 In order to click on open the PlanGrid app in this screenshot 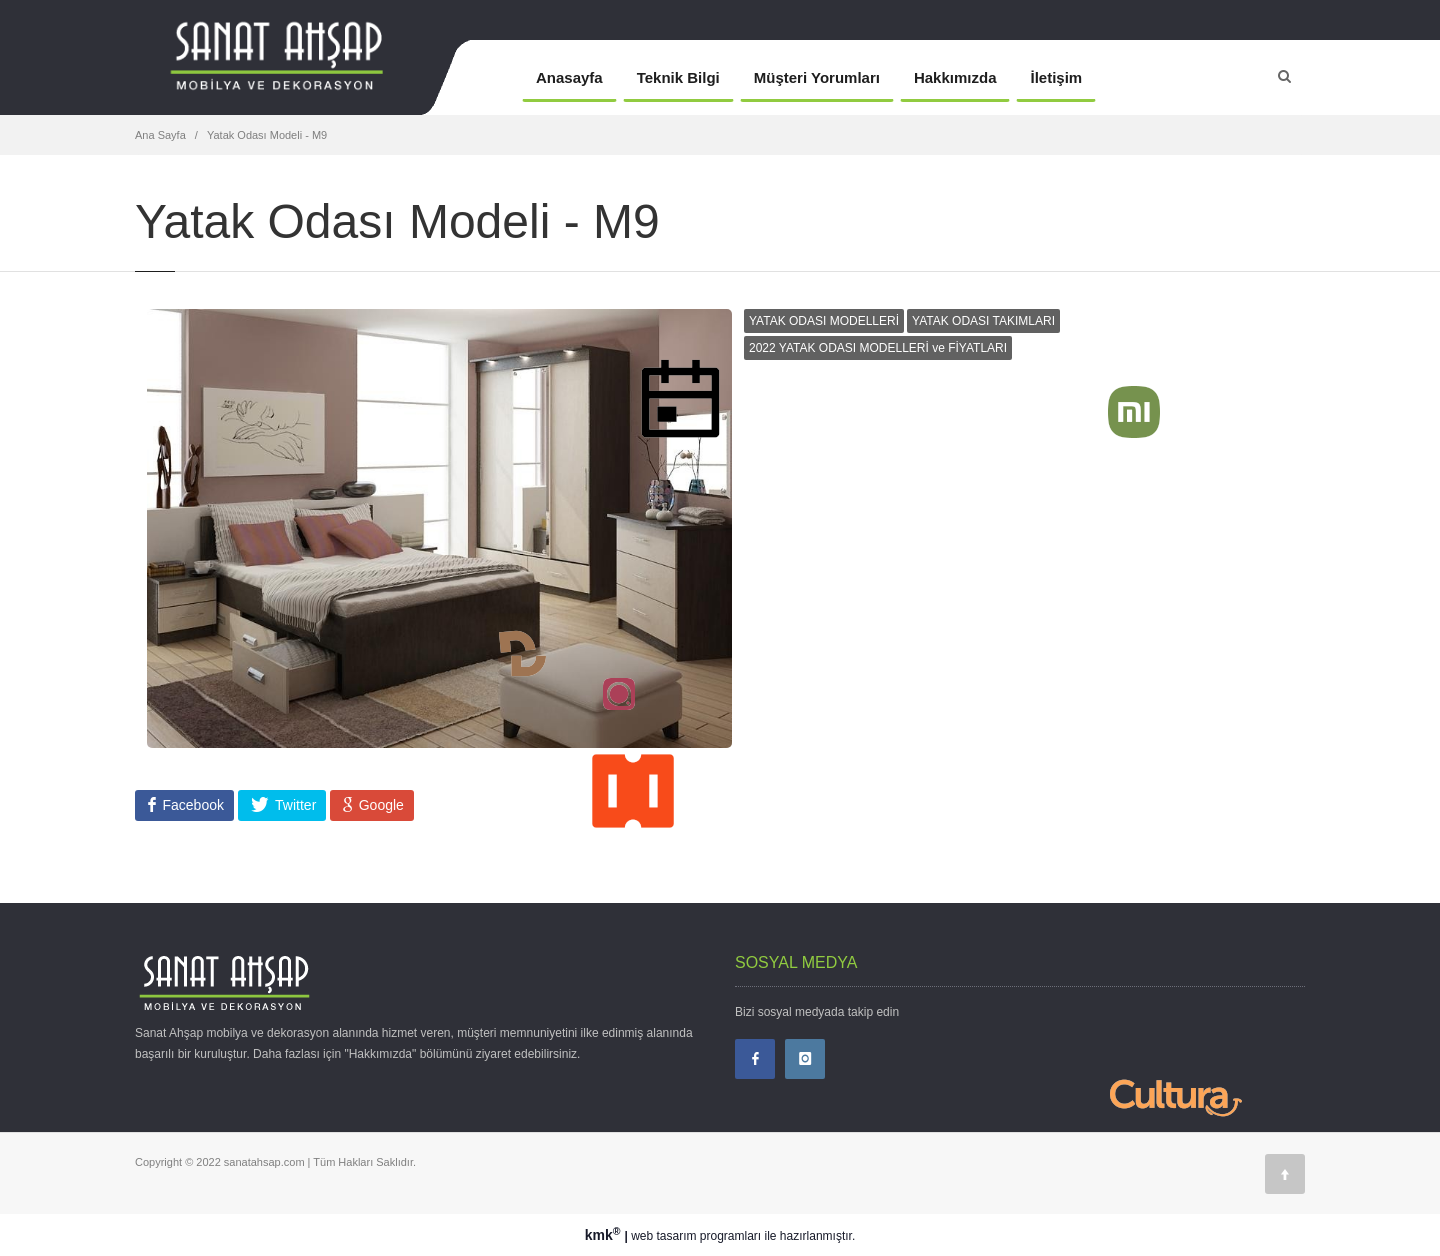, I will do `click(619, 694)`.